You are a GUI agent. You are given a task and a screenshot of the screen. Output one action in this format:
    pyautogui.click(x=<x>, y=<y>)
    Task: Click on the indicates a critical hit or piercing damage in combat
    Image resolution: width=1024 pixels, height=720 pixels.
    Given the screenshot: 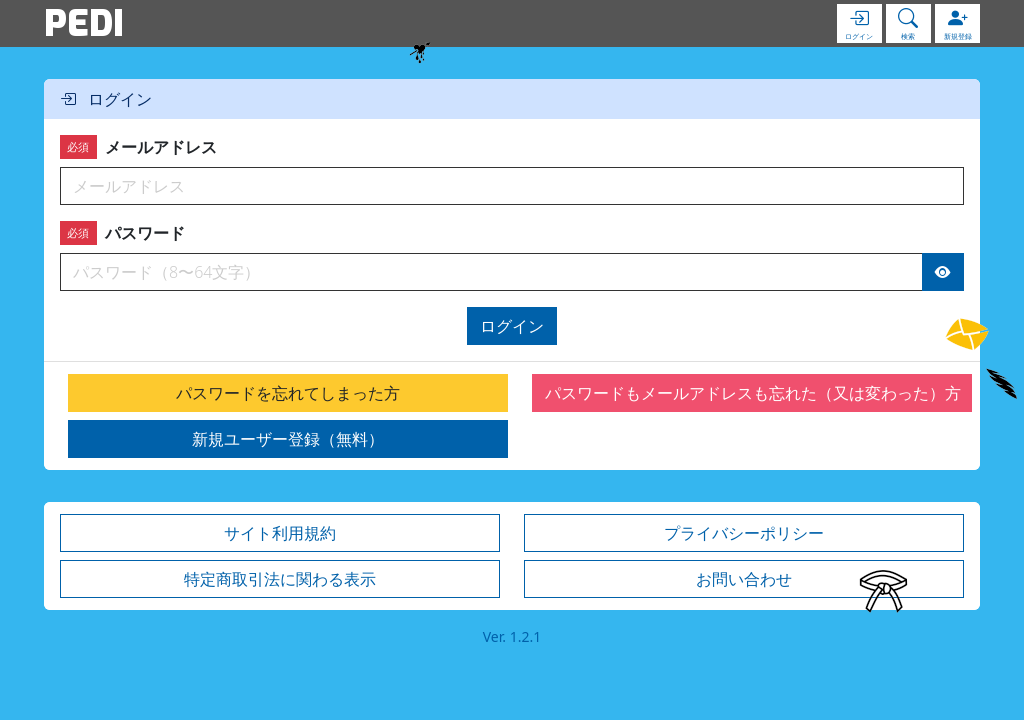 What is the action you would take?
    pyautogui.click(x=1001, y=383)
    